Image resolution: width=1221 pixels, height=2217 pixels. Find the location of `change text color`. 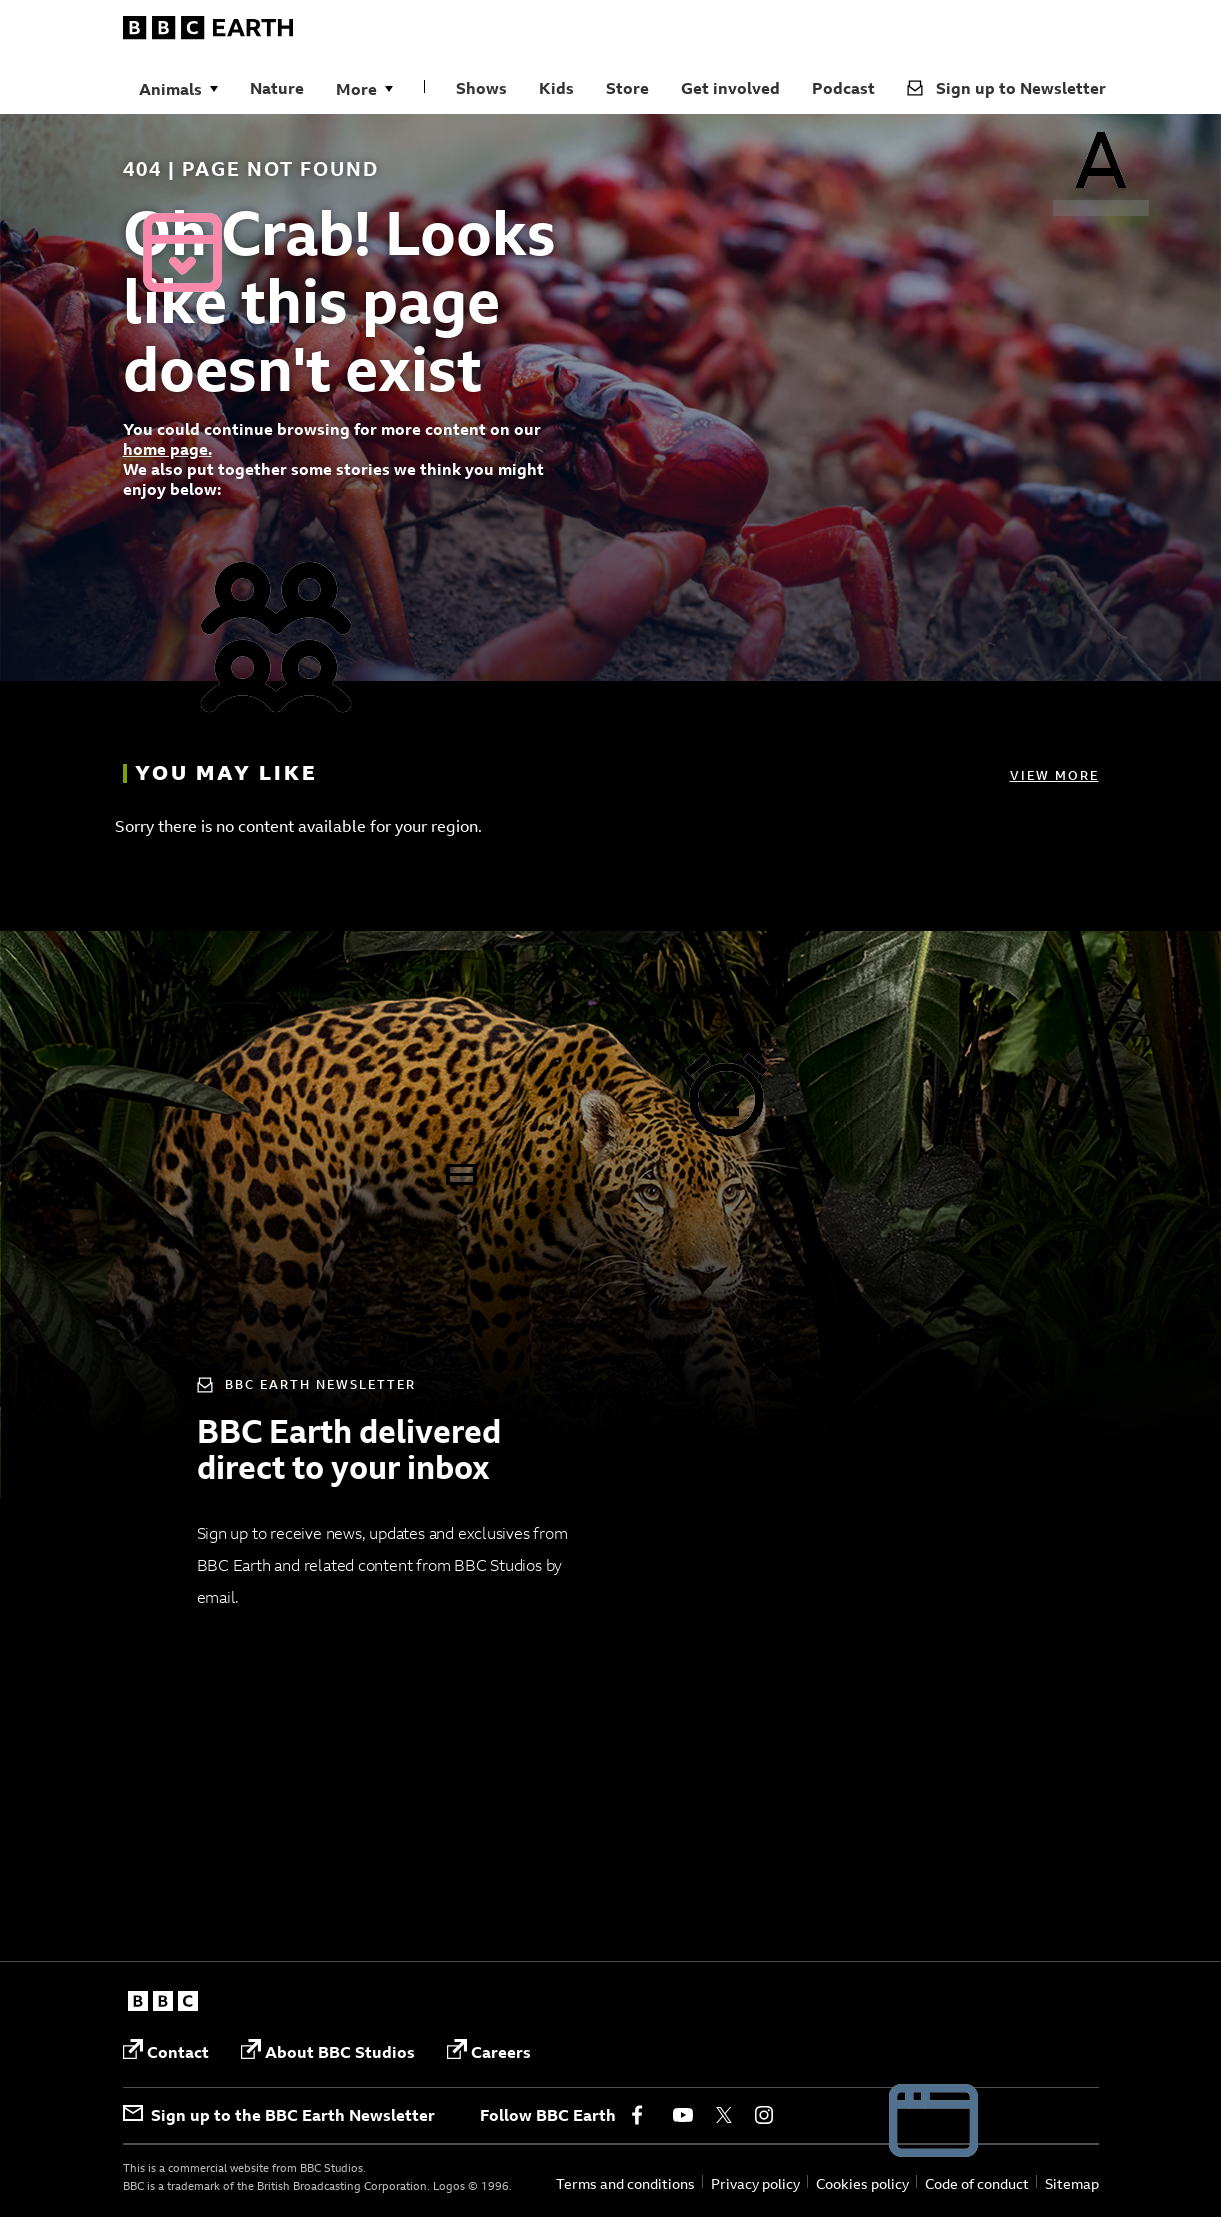

change text color is located at coordinates (1101, 168).